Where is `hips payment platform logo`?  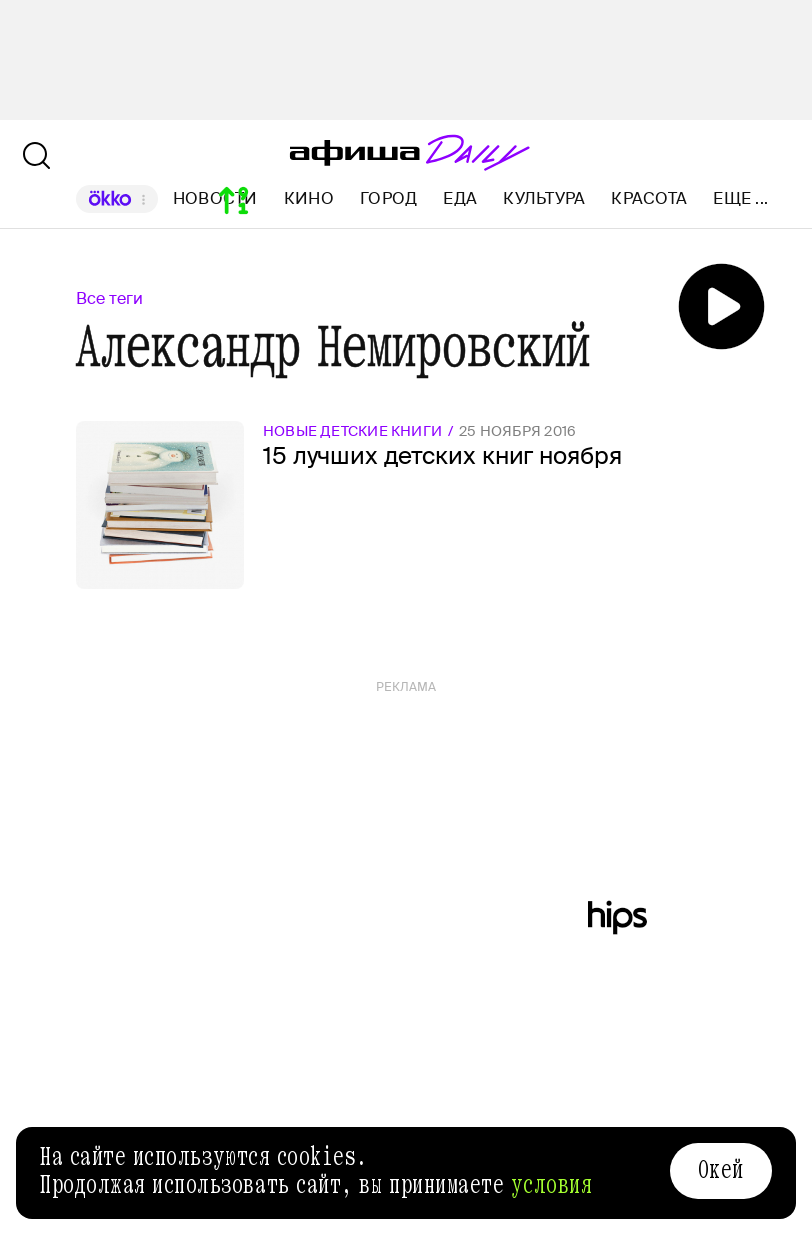
hips payment platform logo is located at coordinates (617, 917).